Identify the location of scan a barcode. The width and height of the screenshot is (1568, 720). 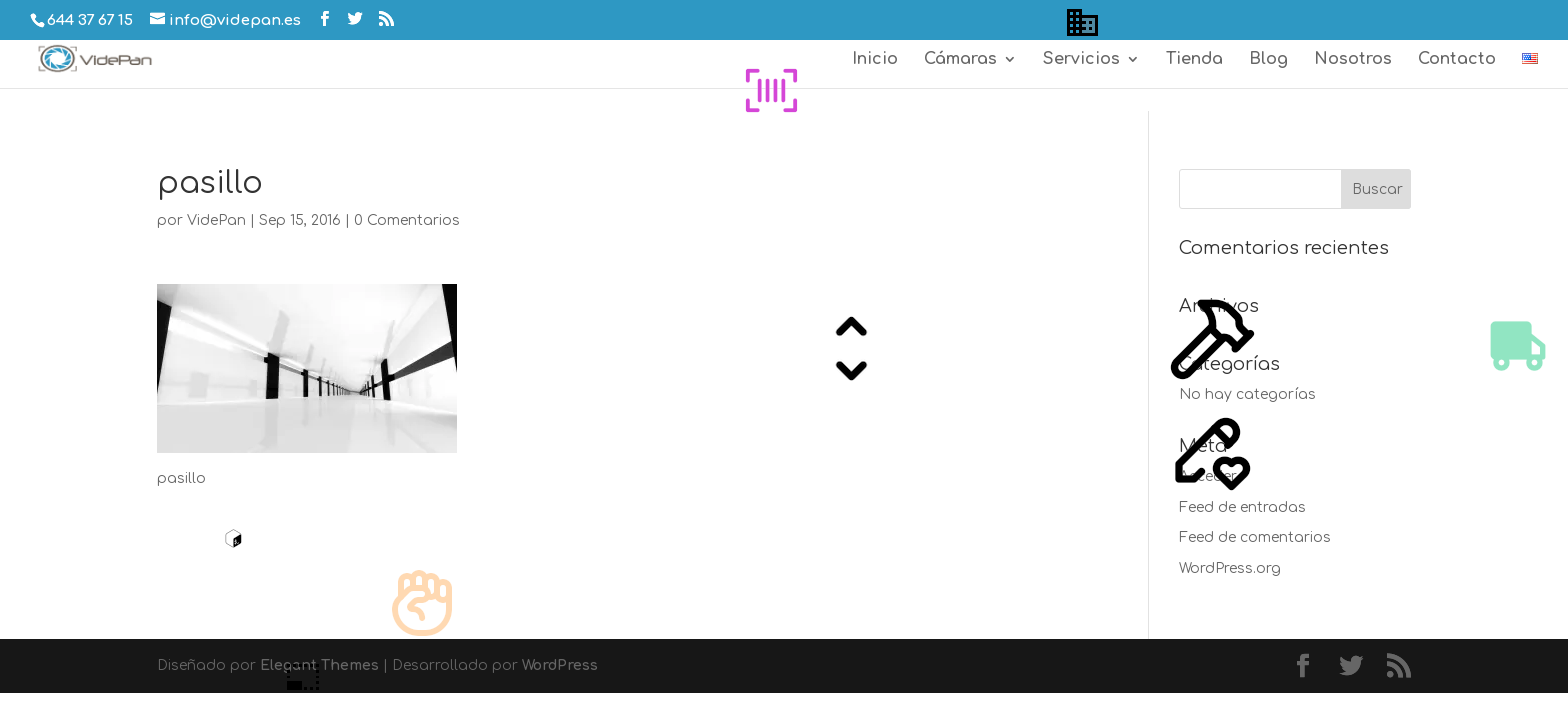
(771, 90).